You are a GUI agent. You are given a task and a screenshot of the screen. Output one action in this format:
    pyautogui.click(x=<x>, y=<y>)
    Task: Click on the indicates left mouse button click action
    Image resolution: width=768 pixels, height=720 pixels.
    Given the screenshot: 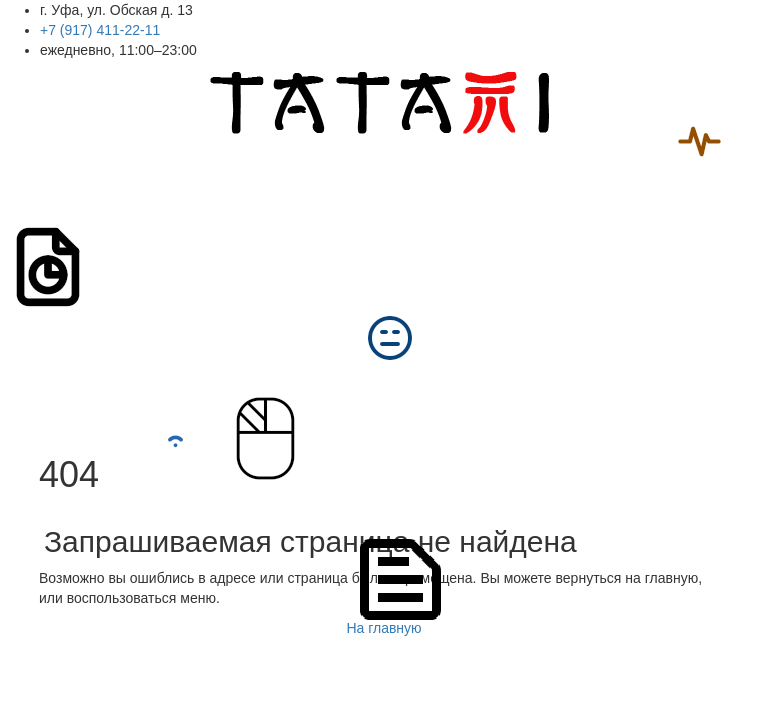 What is the action you would take?
    pyautogui.click(x=265, y=438)
    